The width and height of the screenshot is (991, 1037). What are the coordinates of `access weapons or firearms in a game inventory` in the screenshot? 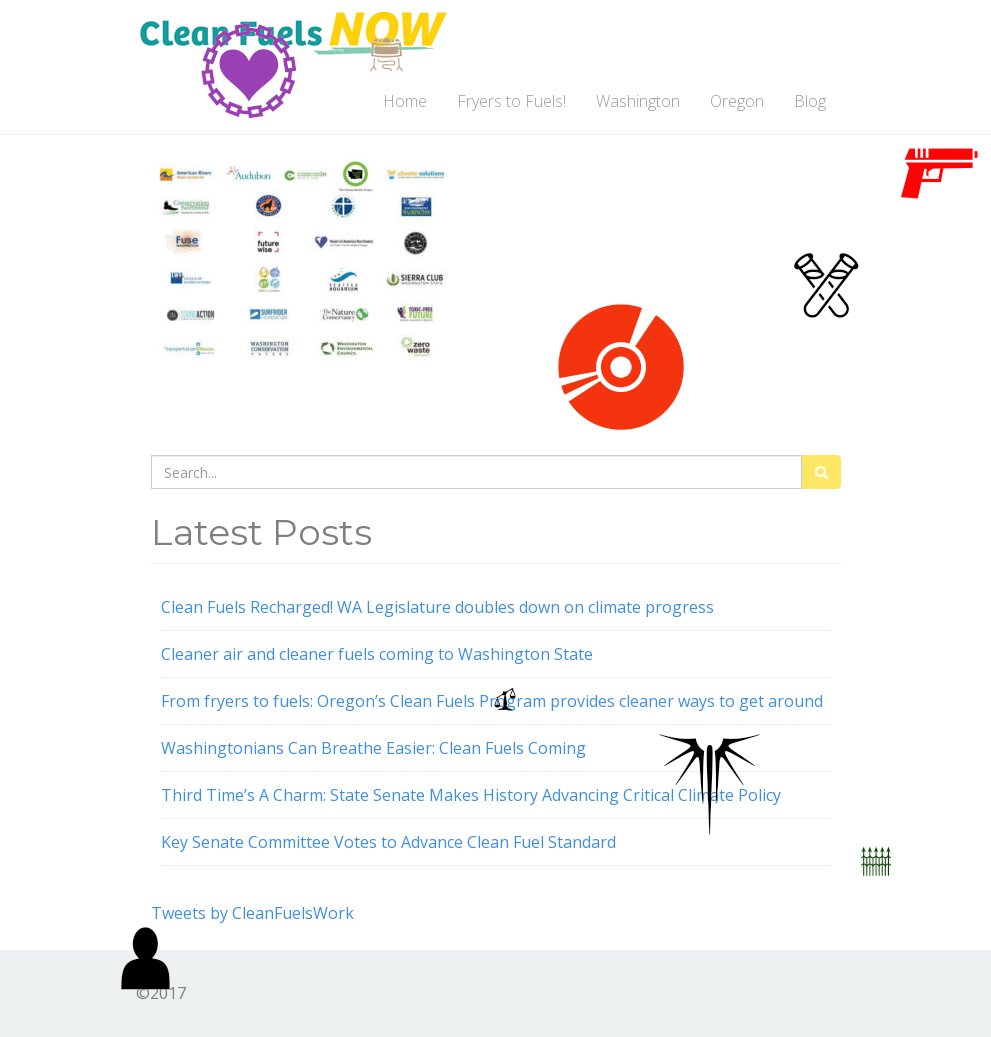 It's located at (939, 172).